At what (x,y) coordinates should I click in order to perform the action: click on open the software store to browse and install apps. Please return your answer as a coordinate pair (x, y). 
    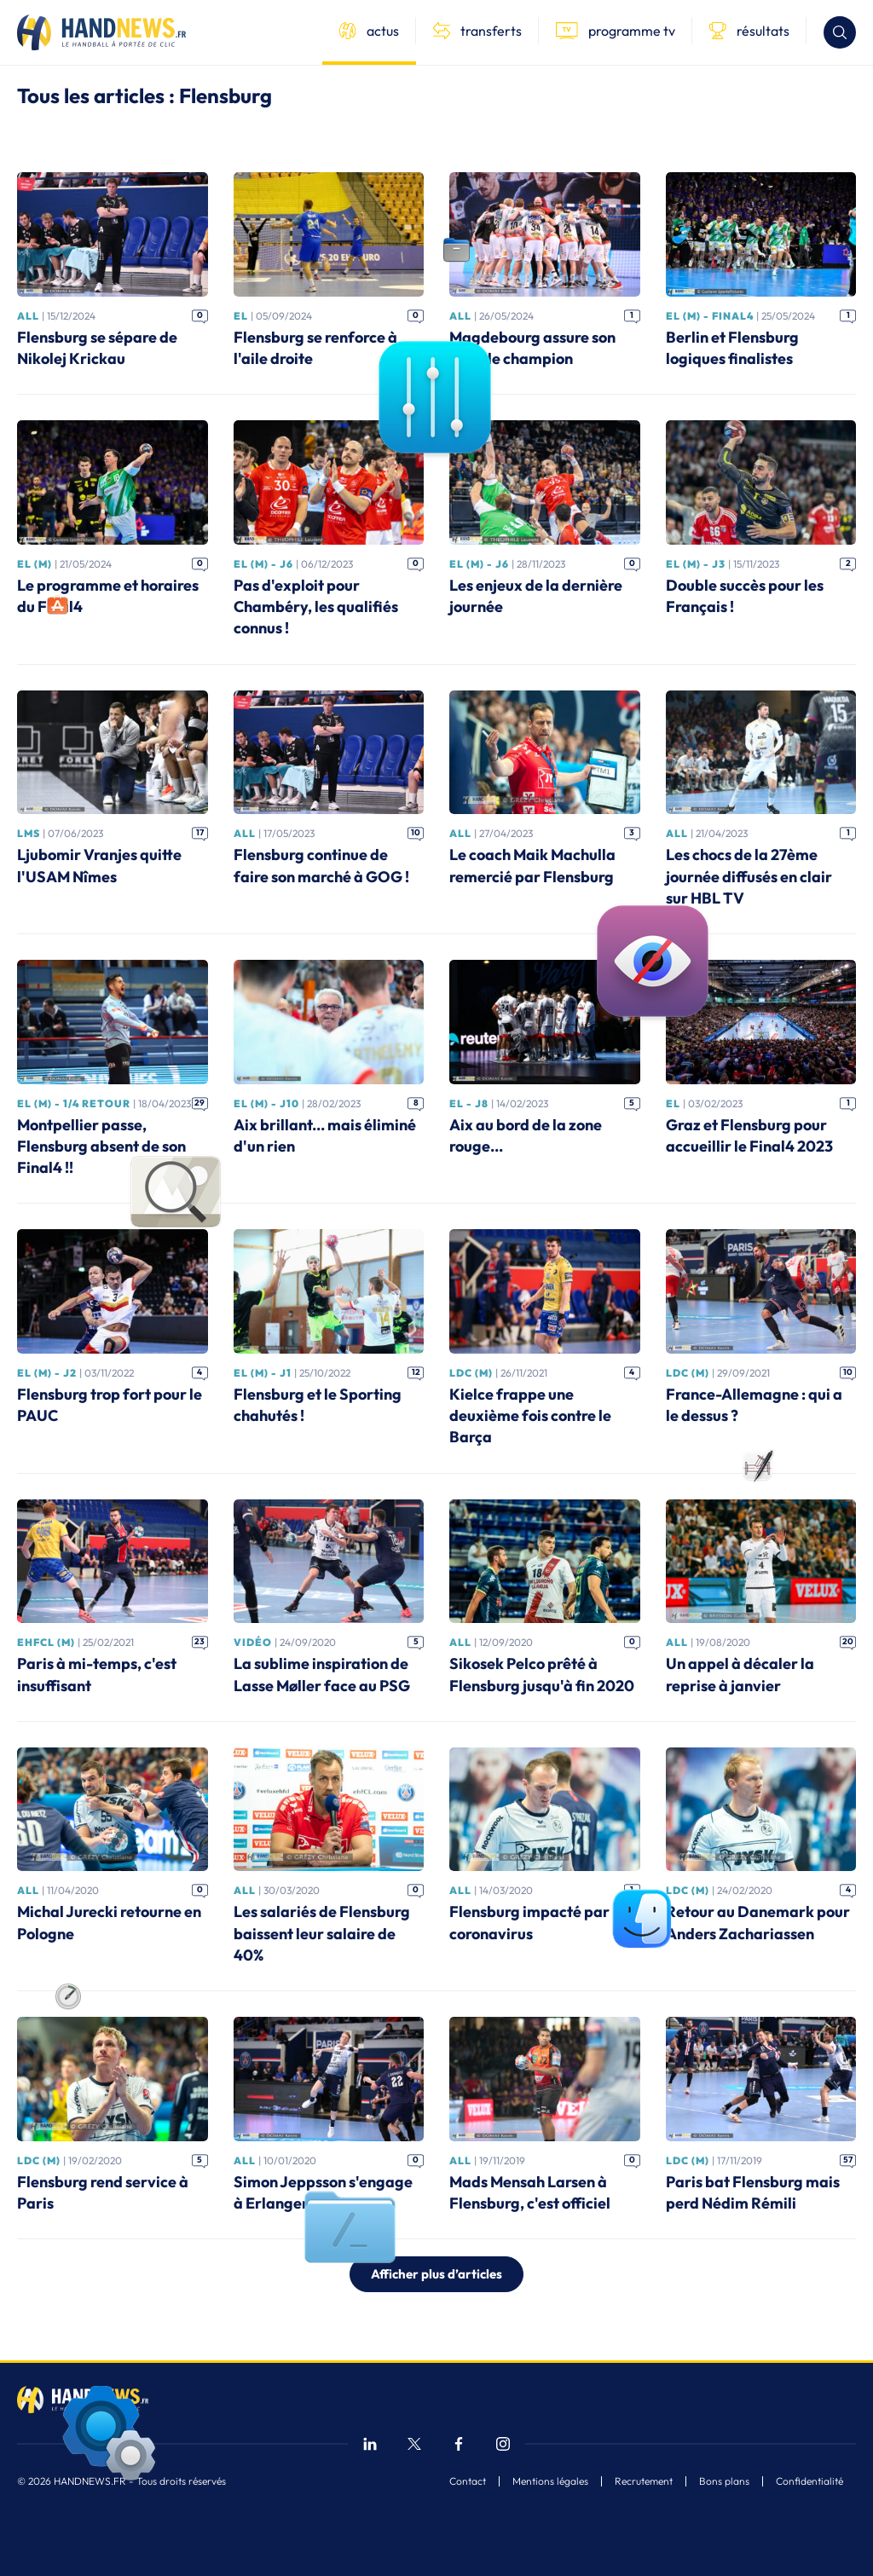
    Looking at the image, I should click on (57, 605).